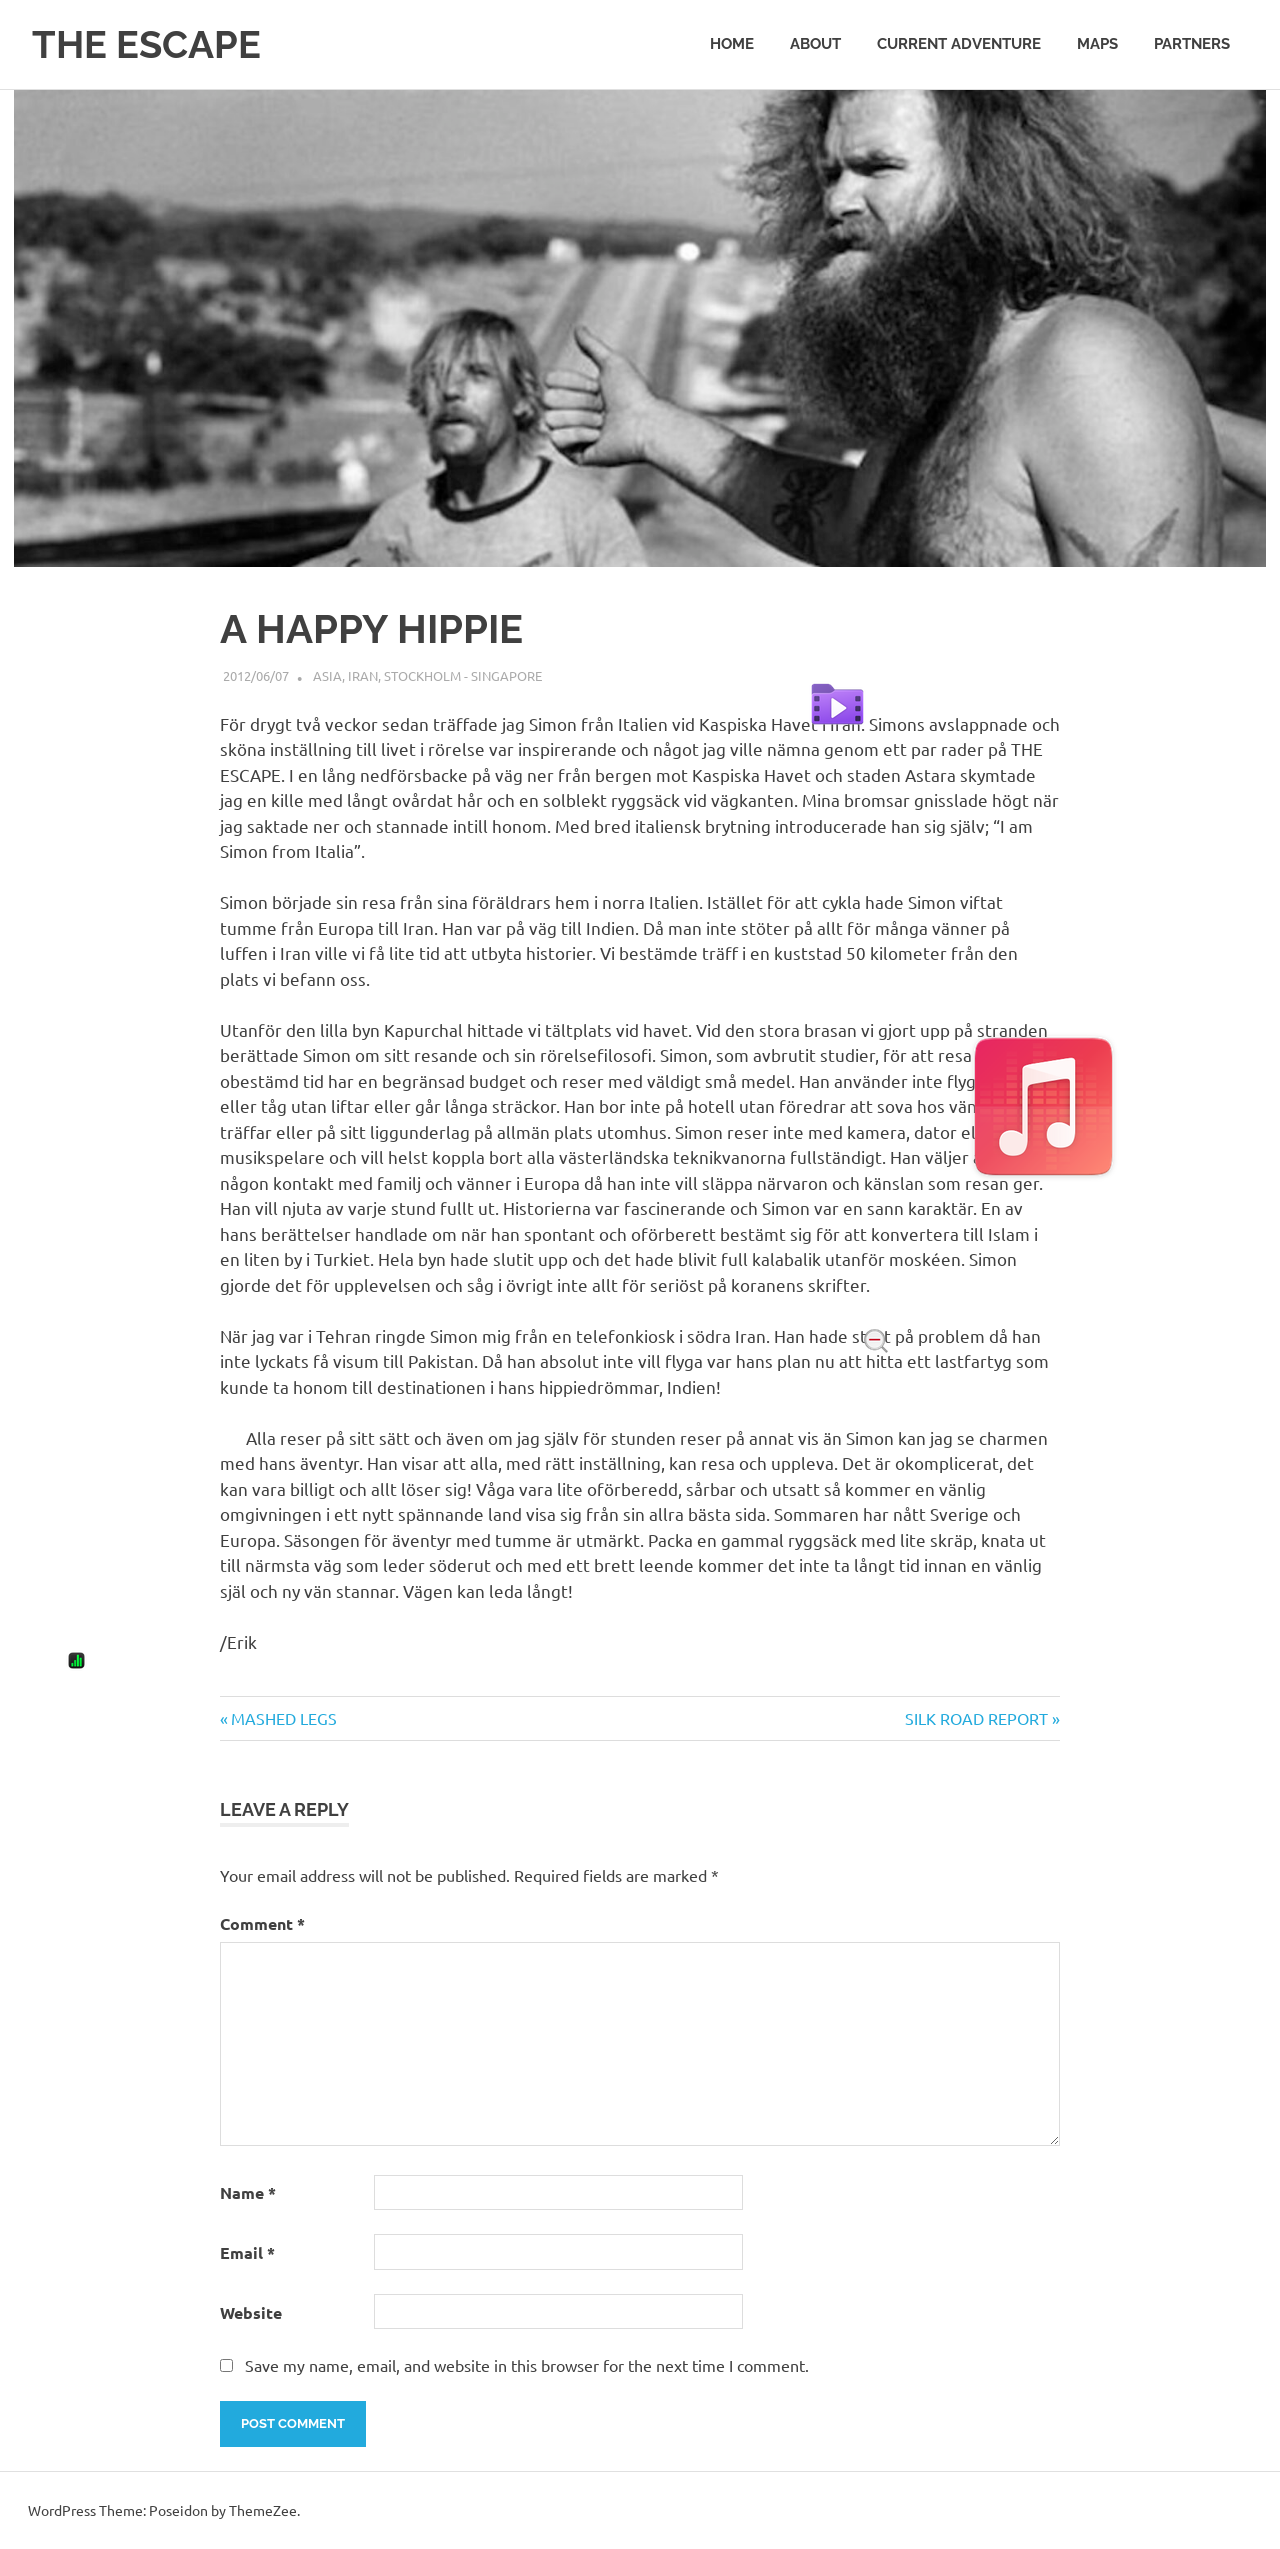 The height and width of the screenshot is (2549, 1280). What do you see at coordinates (837, 705) in the screenshot?
I see `open your videos folder` at bounding box center [837, 705].